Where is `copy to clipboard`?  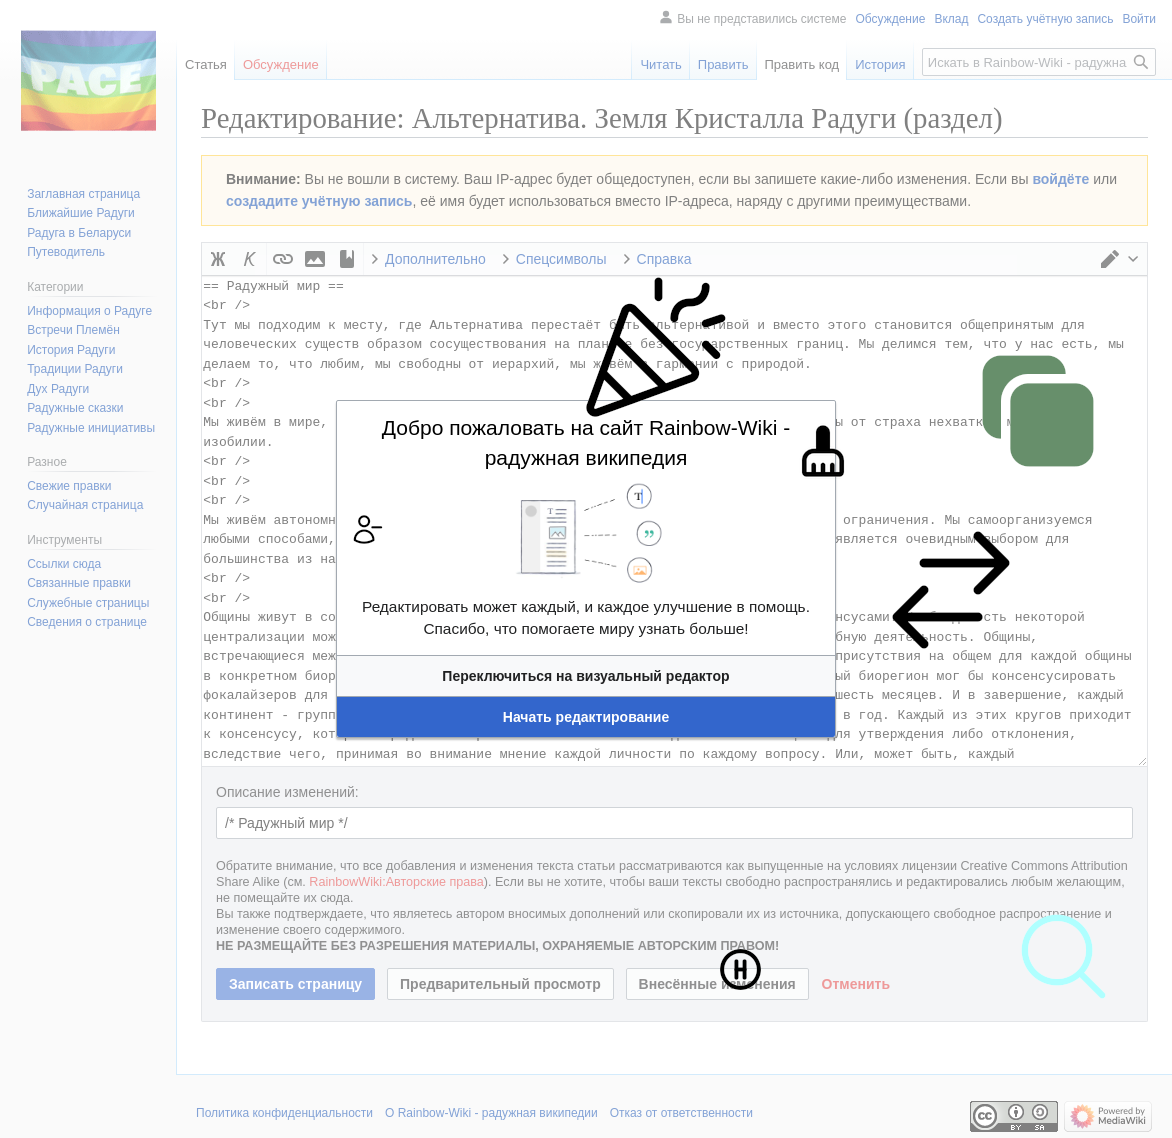
copy to clipboard is located at coordinates (1038, 411).